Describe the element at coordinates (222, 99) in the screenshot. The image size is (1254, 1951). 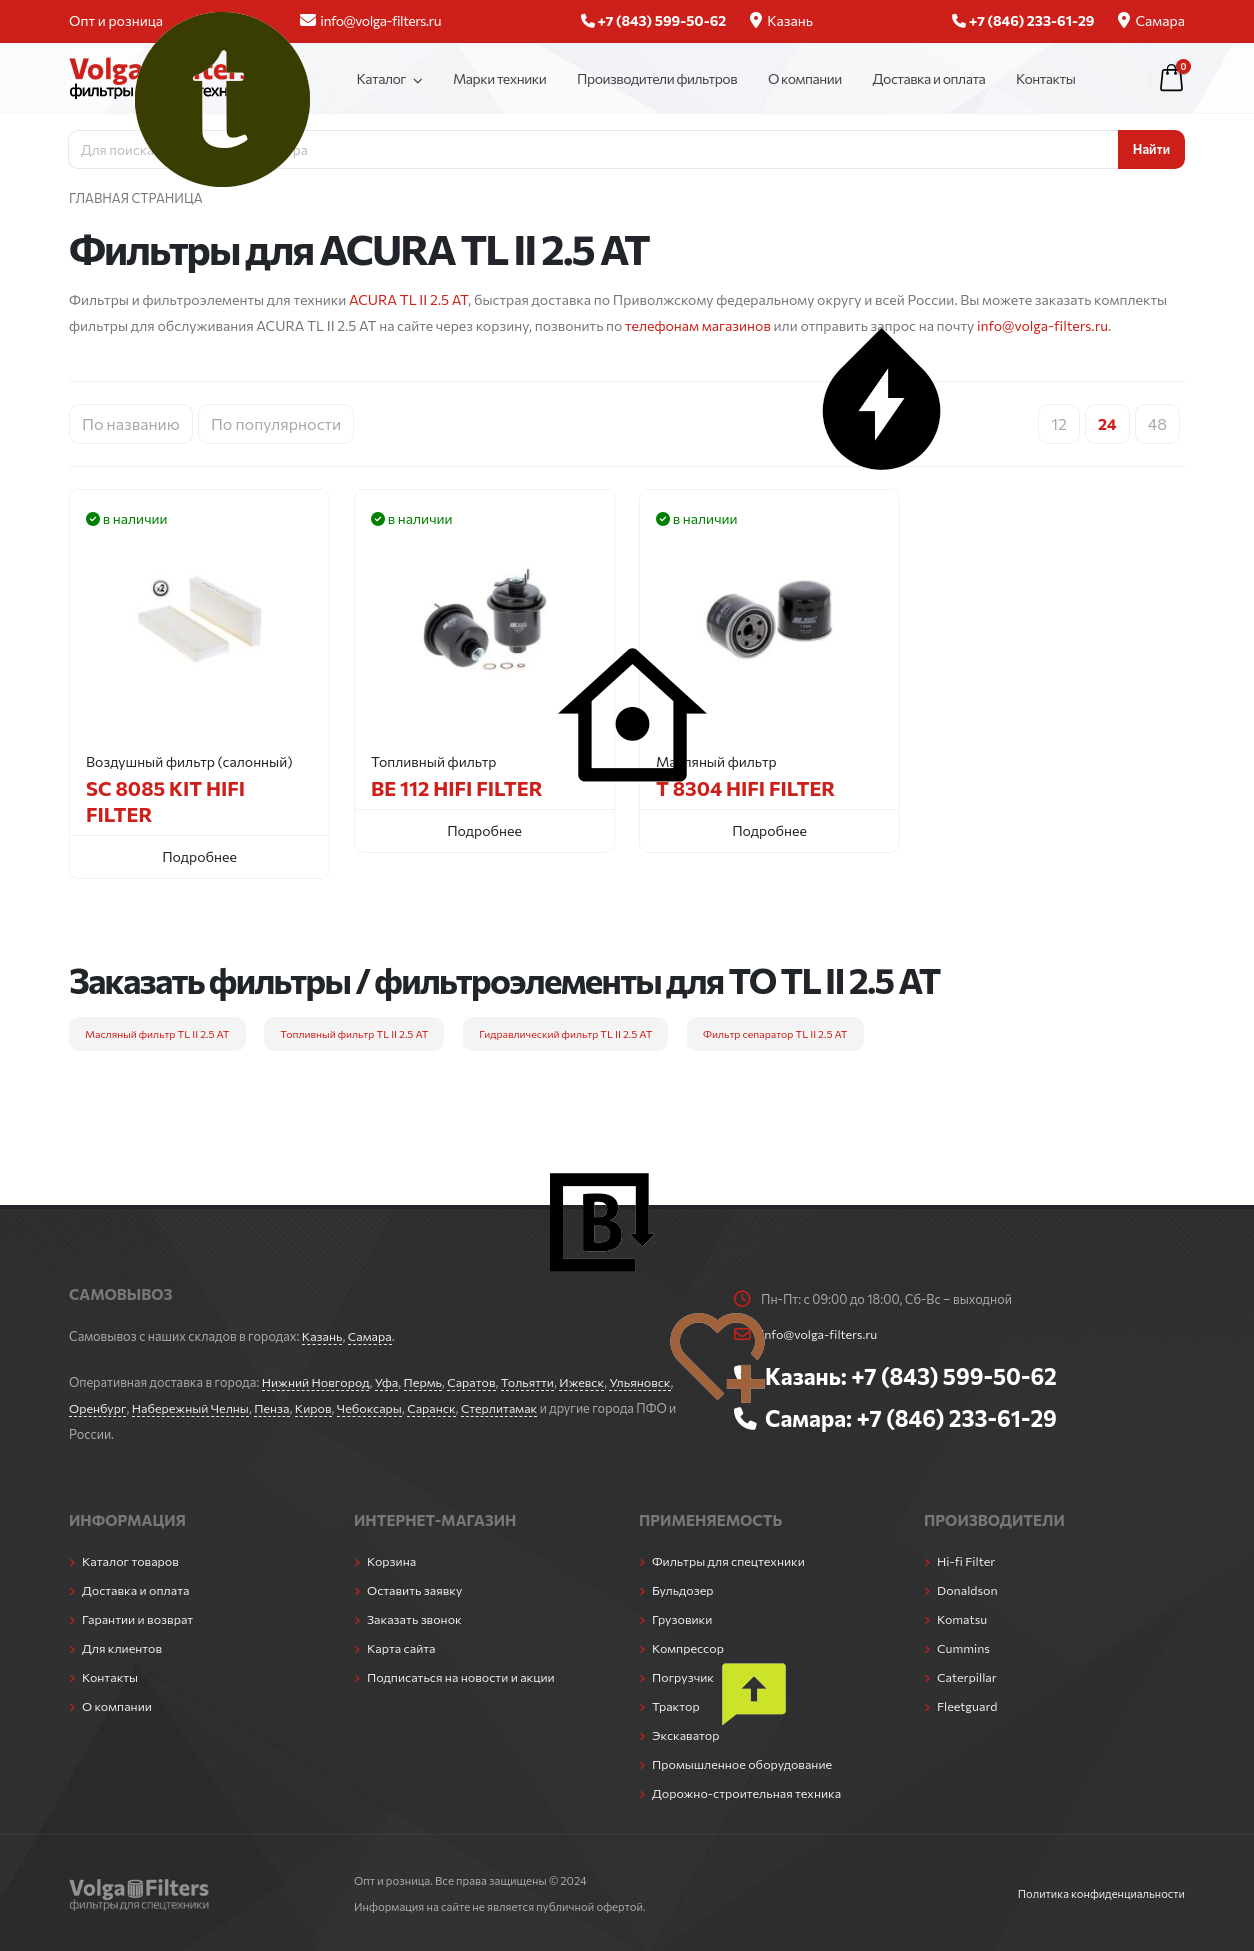
I see `talend brand logo` at that location.